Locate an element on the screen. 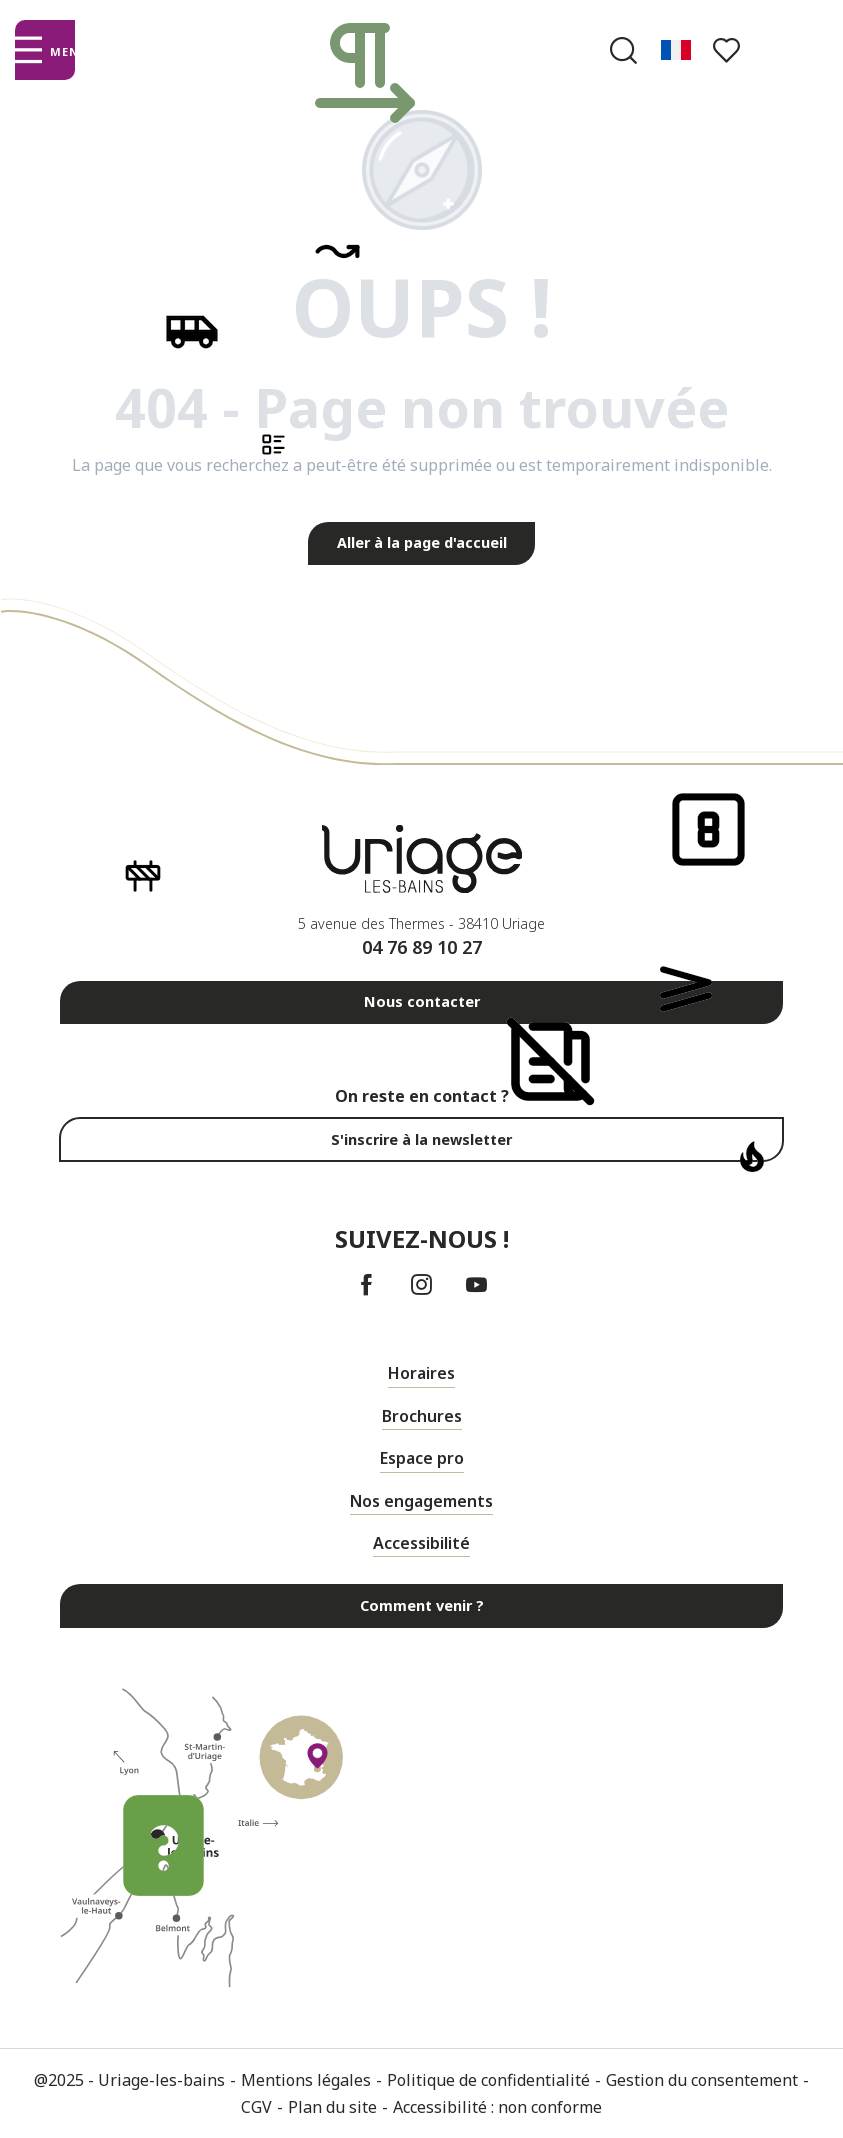  indicates an upward trend or growth is located at coordinates (337, 251).